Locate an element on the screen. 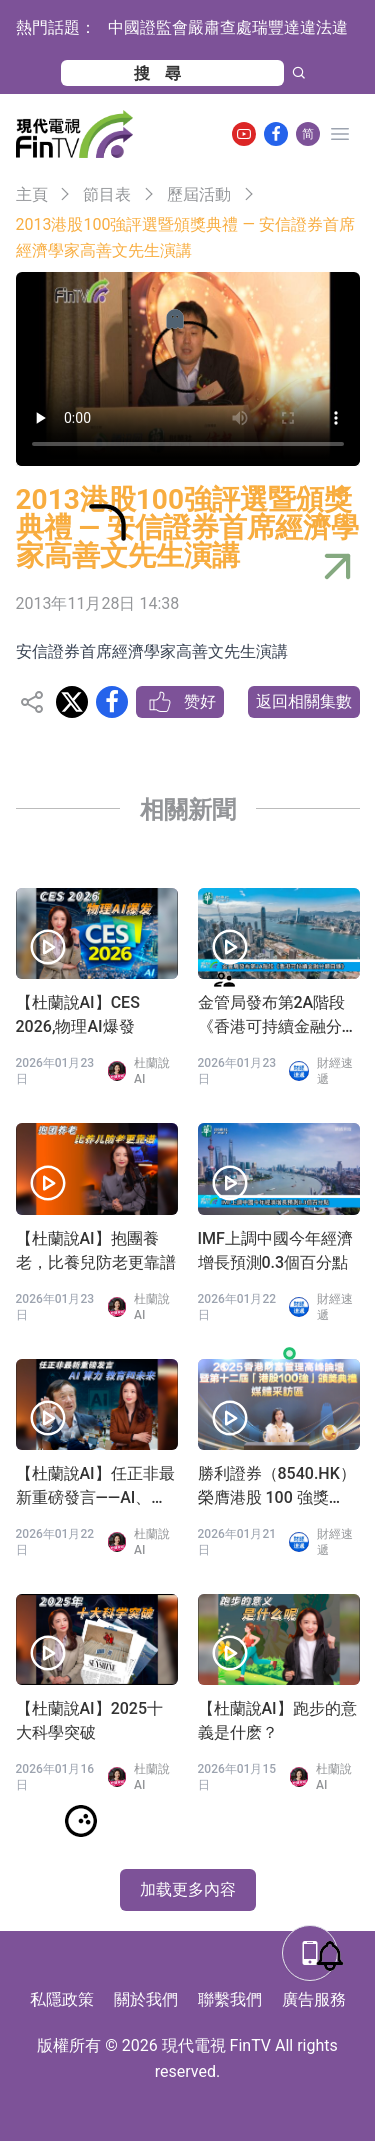 Image resolution: width=375 pixels, height=2141 pixels. access bowling or sports-related features is located at coordinates (81, 1821).